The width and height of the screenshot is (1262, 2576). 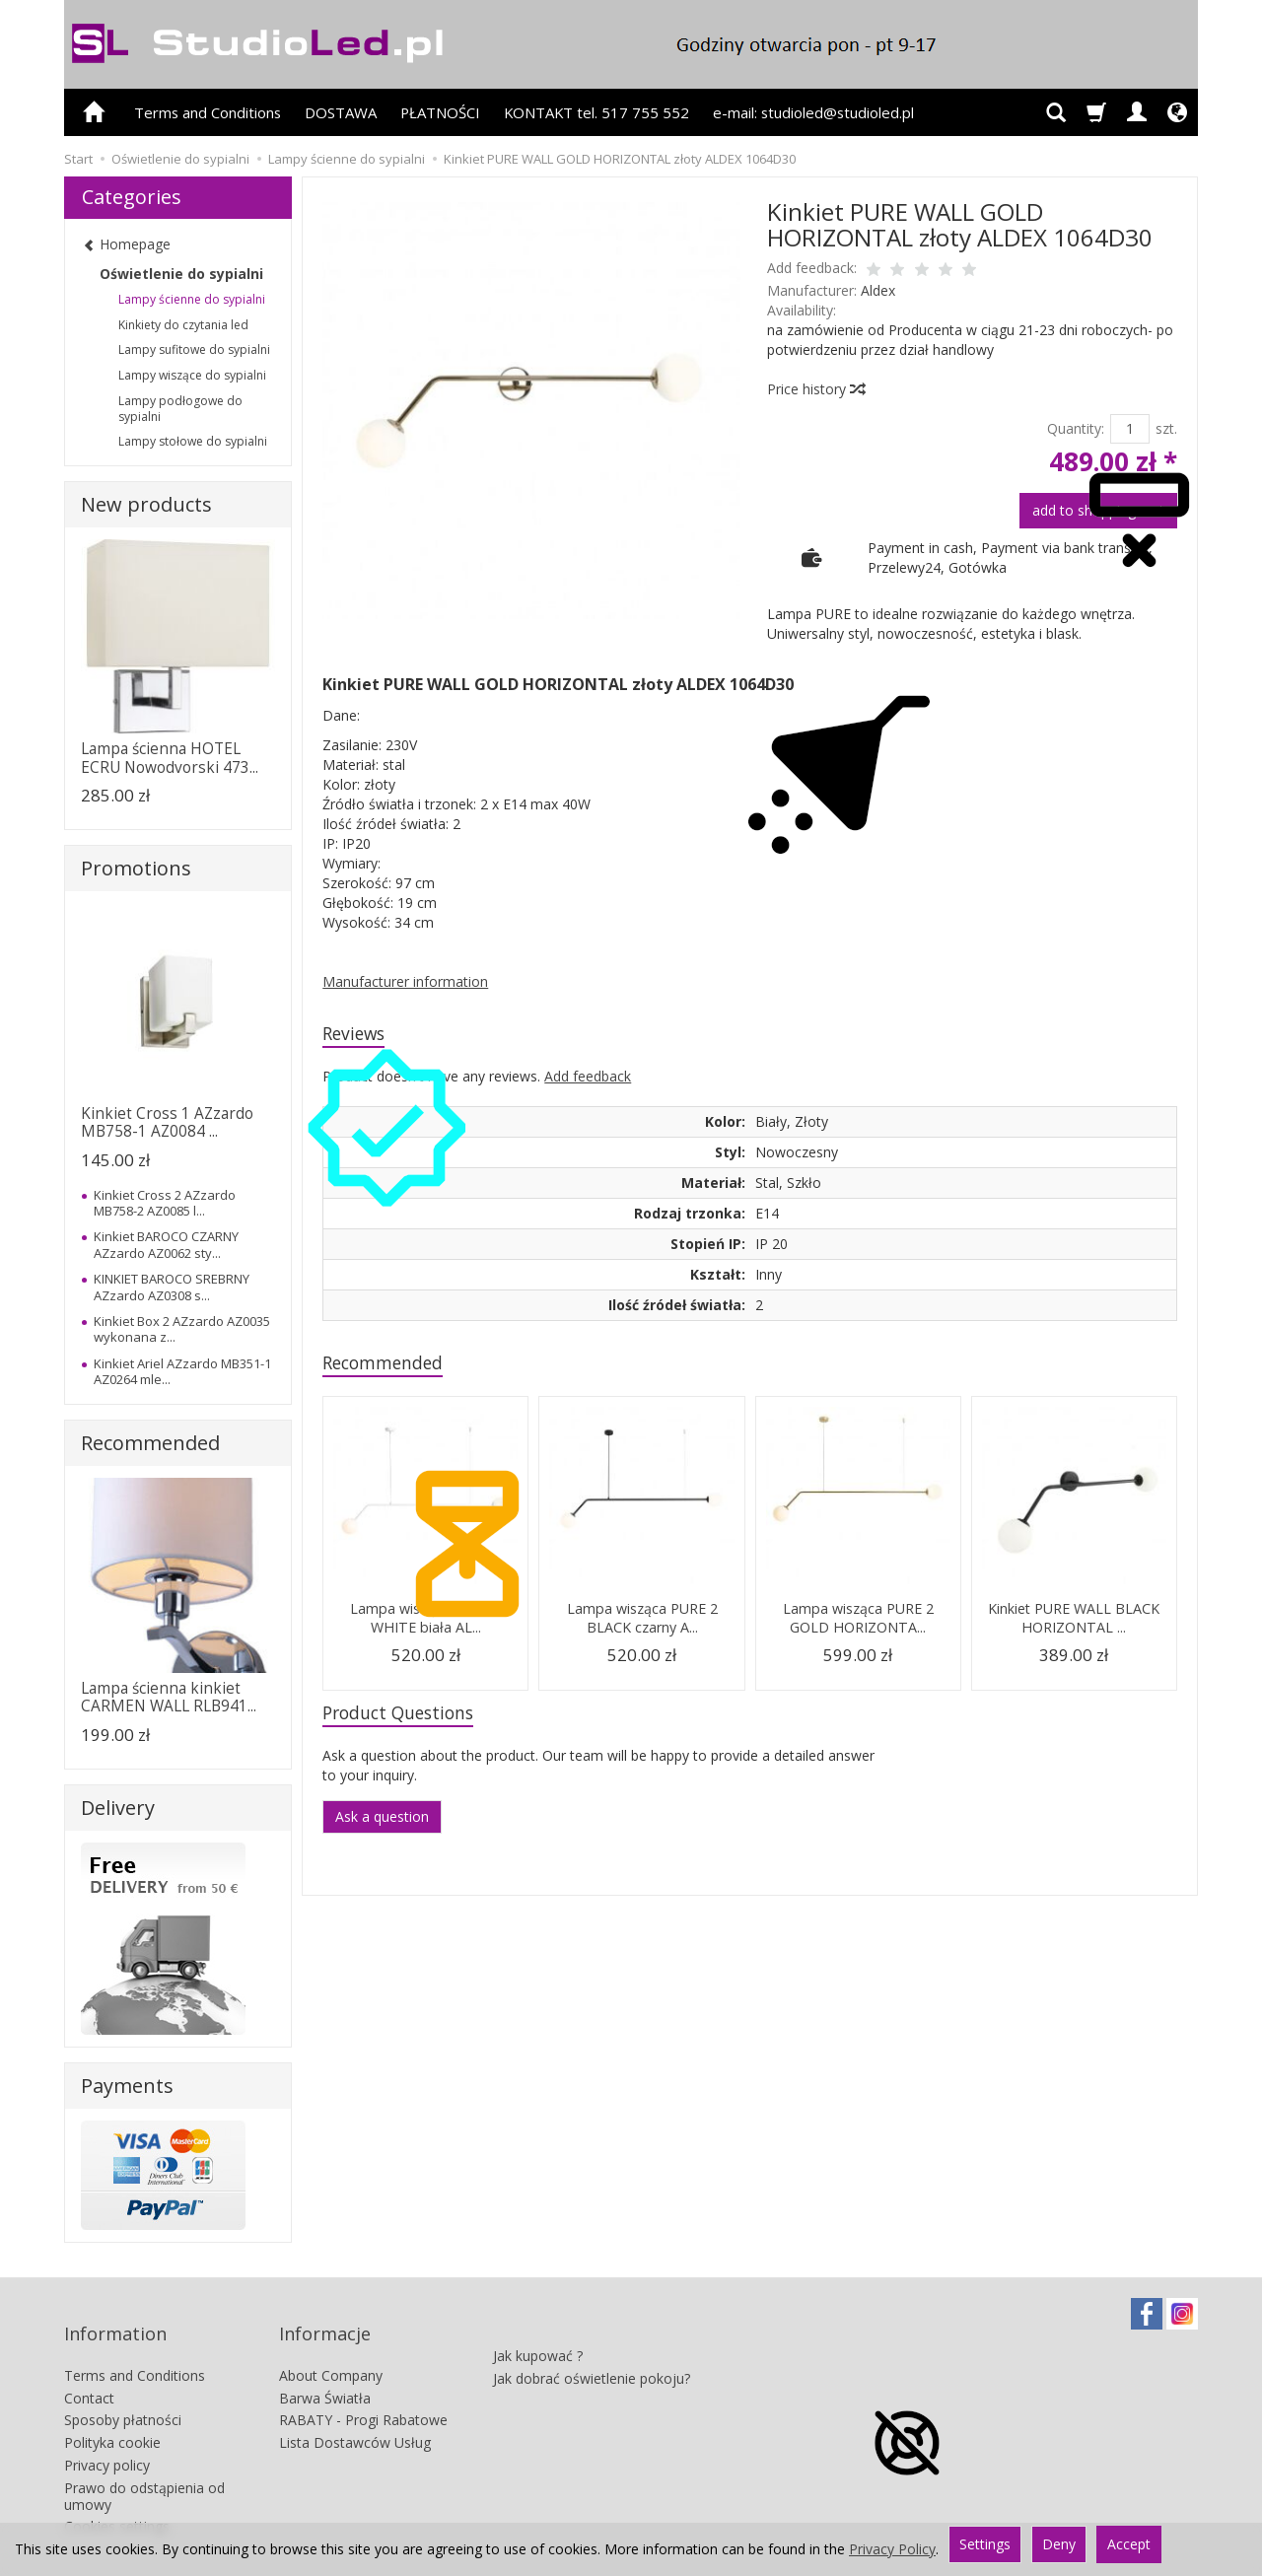 I want to click on indicates a process is in progress, so click(x=467, y=1544).